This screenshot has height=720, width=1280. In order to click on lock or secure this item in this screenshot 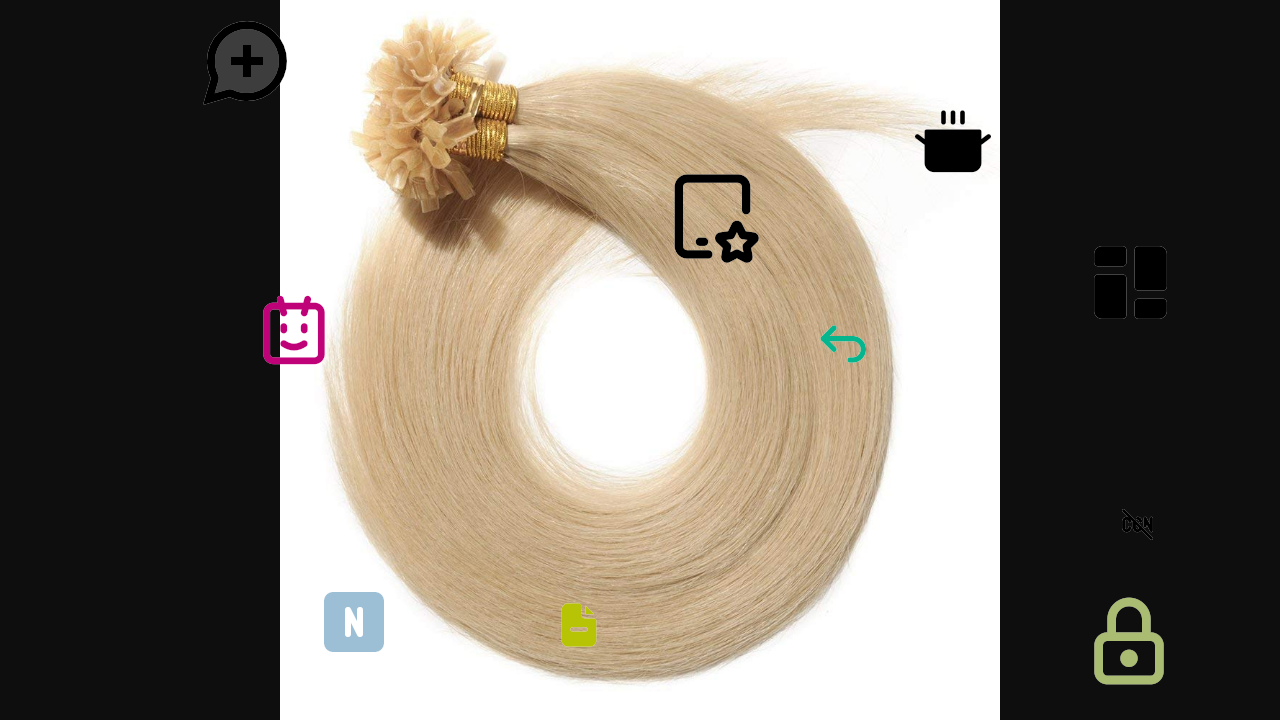, I will do `click(1129, 641)`.